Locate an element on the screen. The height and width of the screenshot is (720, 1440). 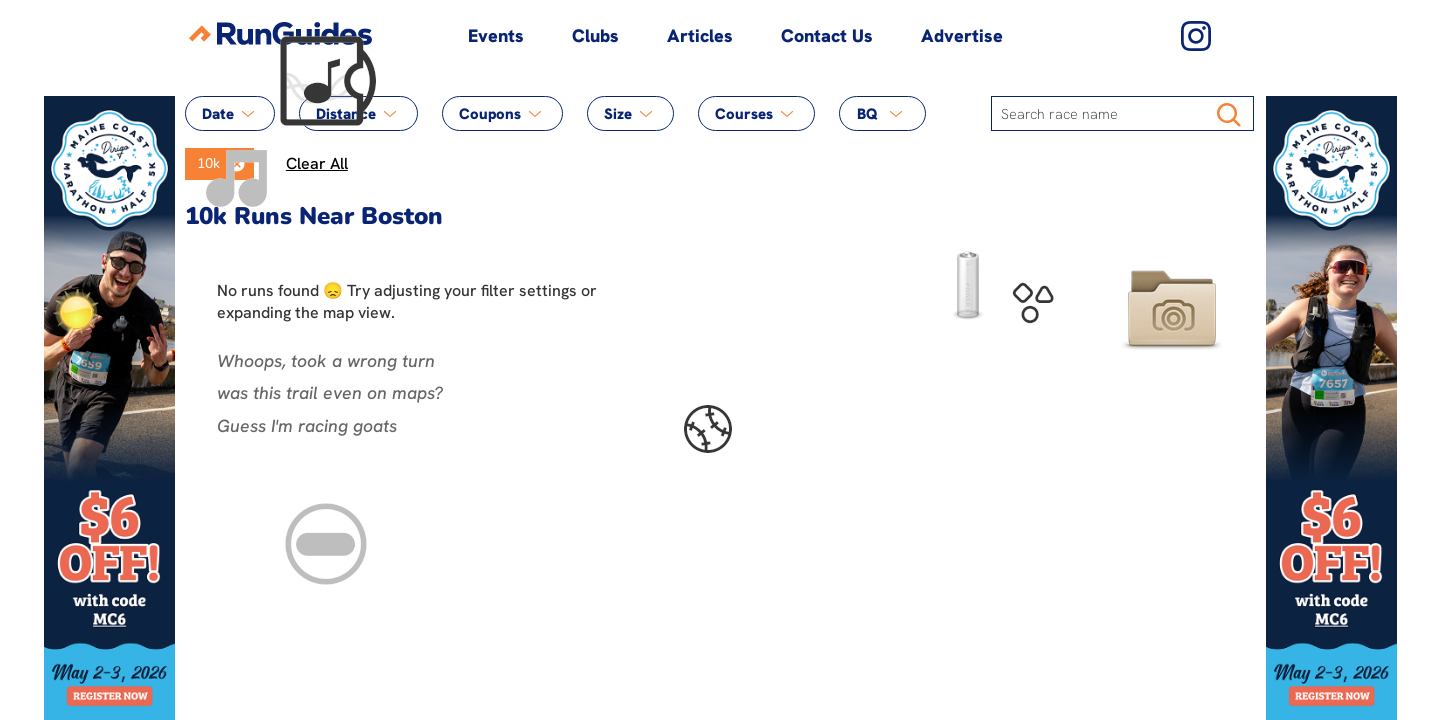
indicates battery is depleted and needs charging is located at coordinates (968, 286).